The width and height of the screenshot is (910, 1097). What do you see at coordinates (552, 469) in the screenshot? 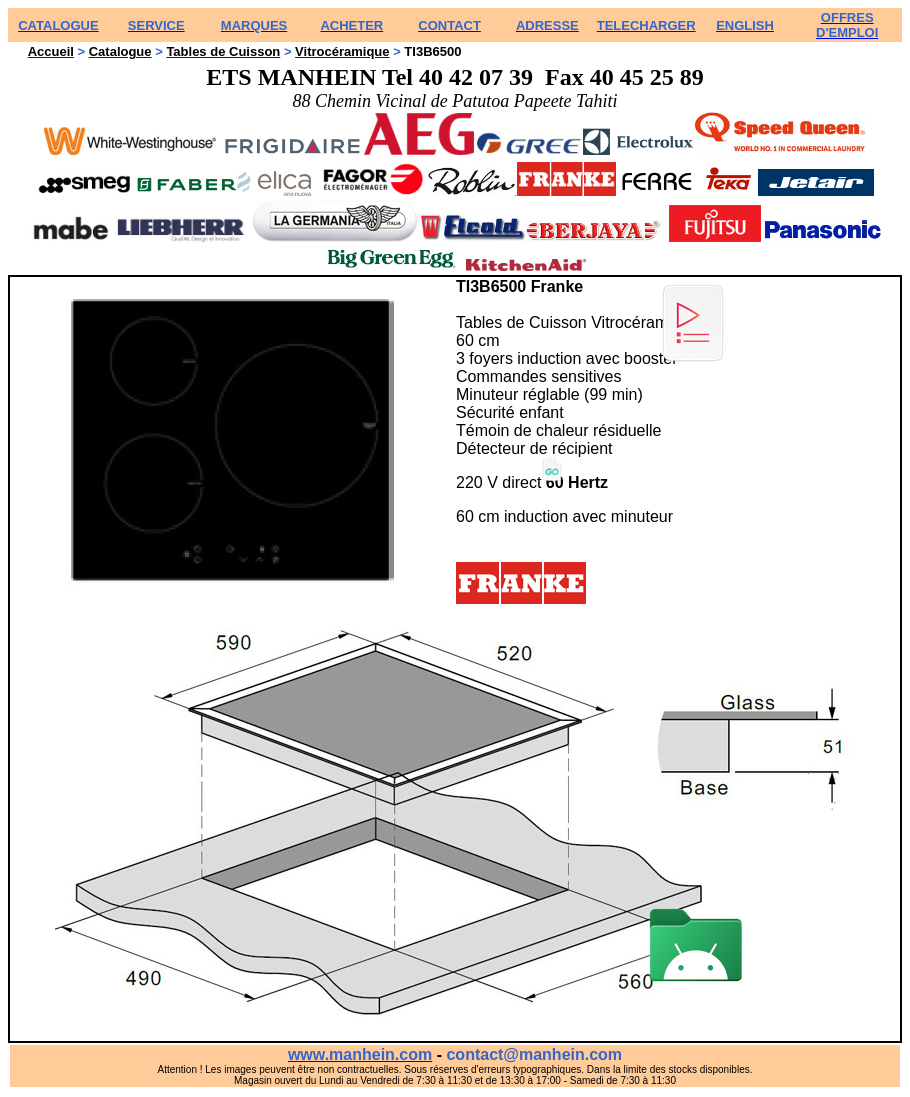
I see `a Go programming language source file` at bounding box center [552, 469].